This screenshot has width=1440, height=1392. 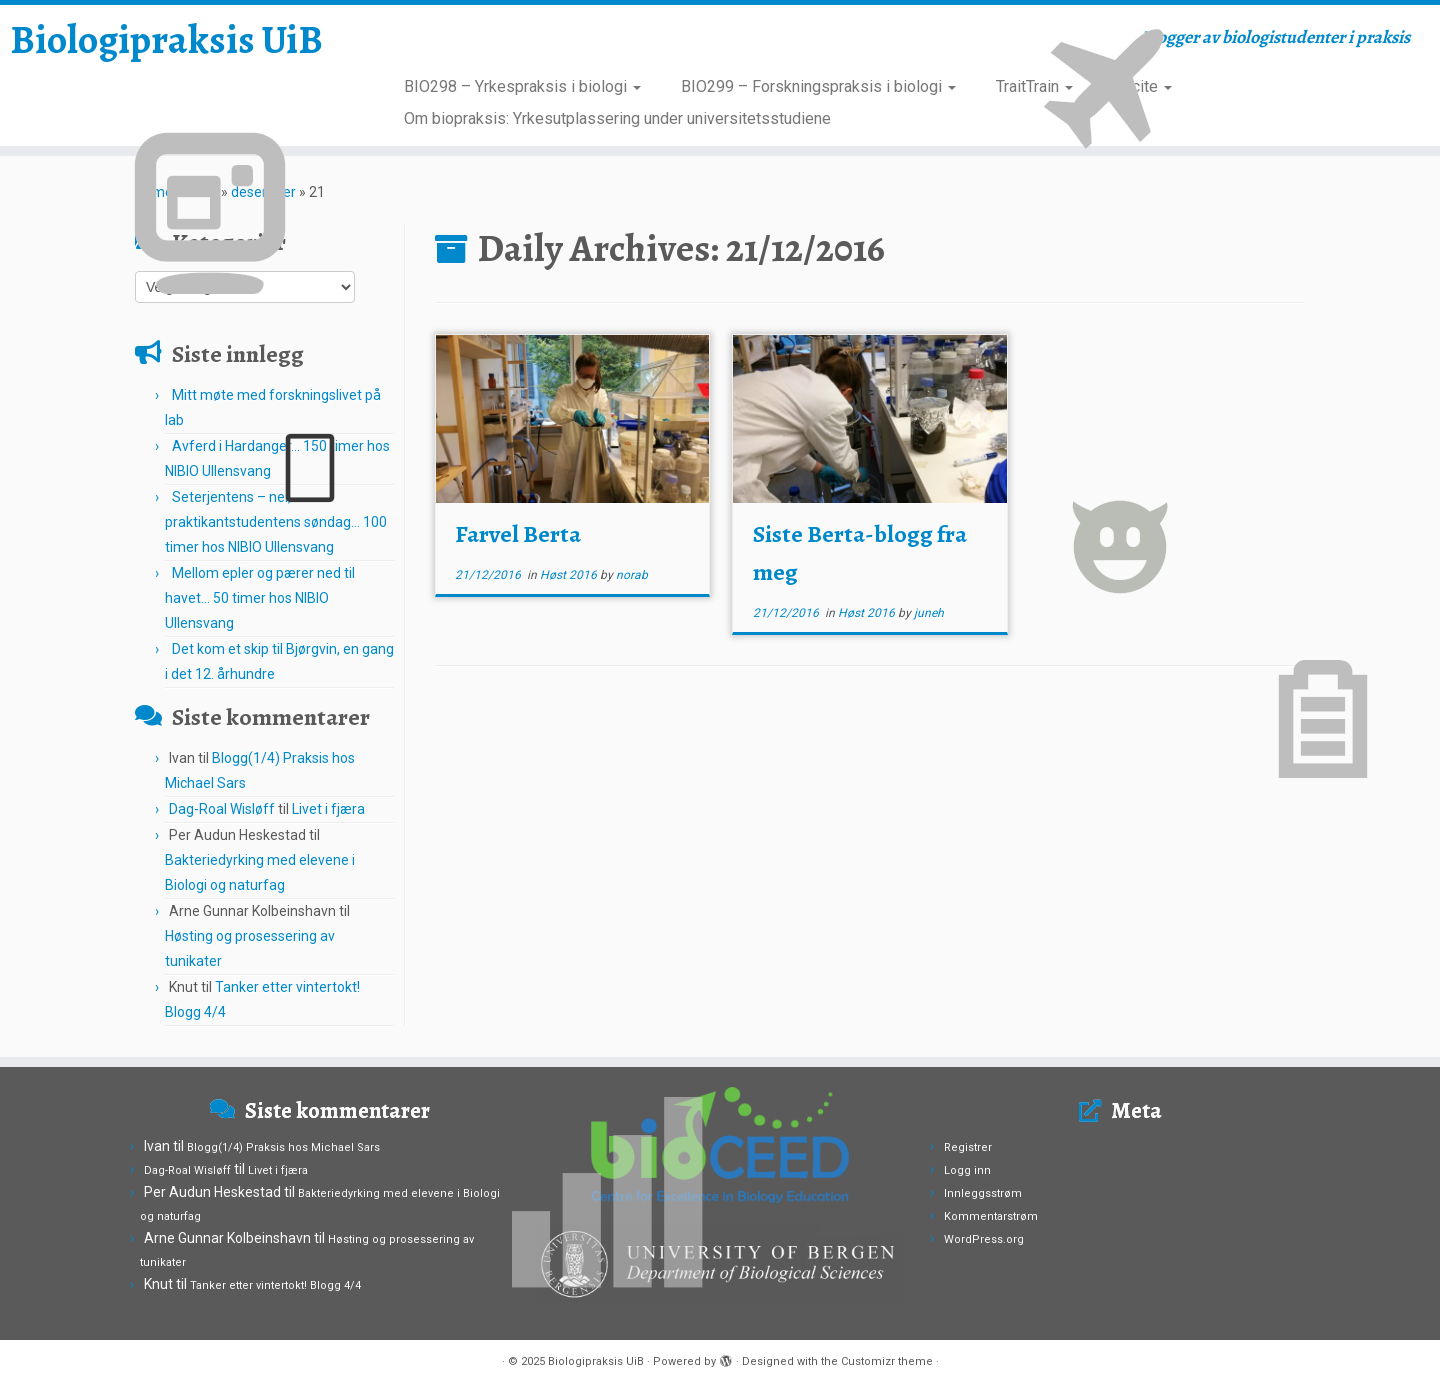 What do you see at coordinates (310, 468) in the screenshot?
I see `indicates a tablet or touch-screen device` at bounding box center [310, 468].